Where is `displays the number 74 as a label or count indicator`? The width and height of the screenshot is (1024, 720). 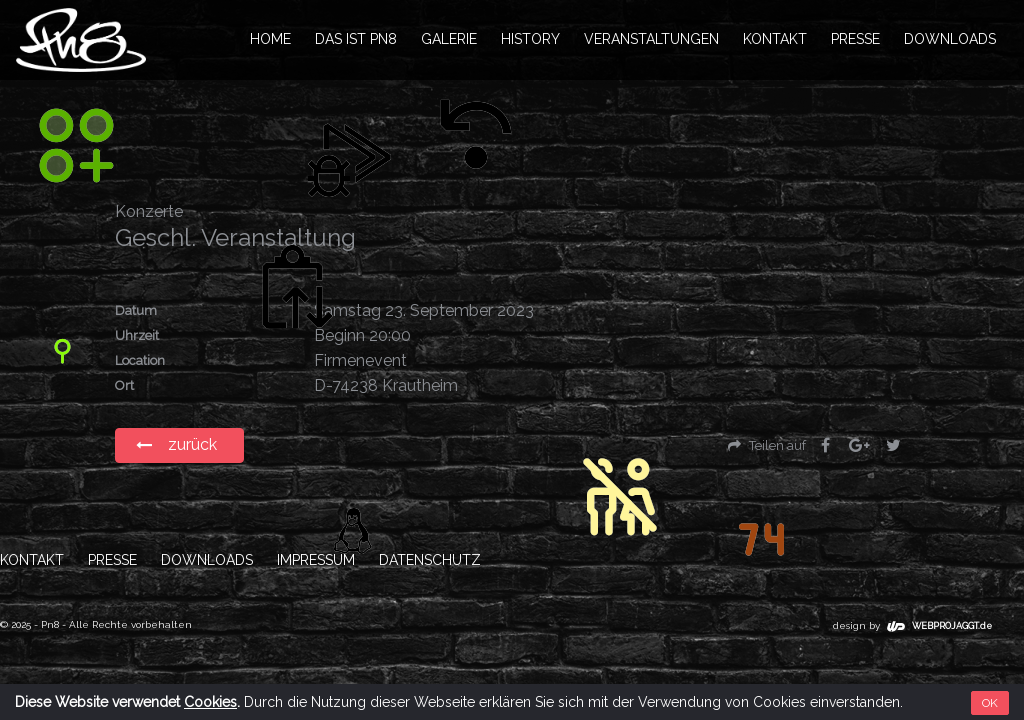
displays the number 74 as a label or count indicator is located at coordinates (761, 539).